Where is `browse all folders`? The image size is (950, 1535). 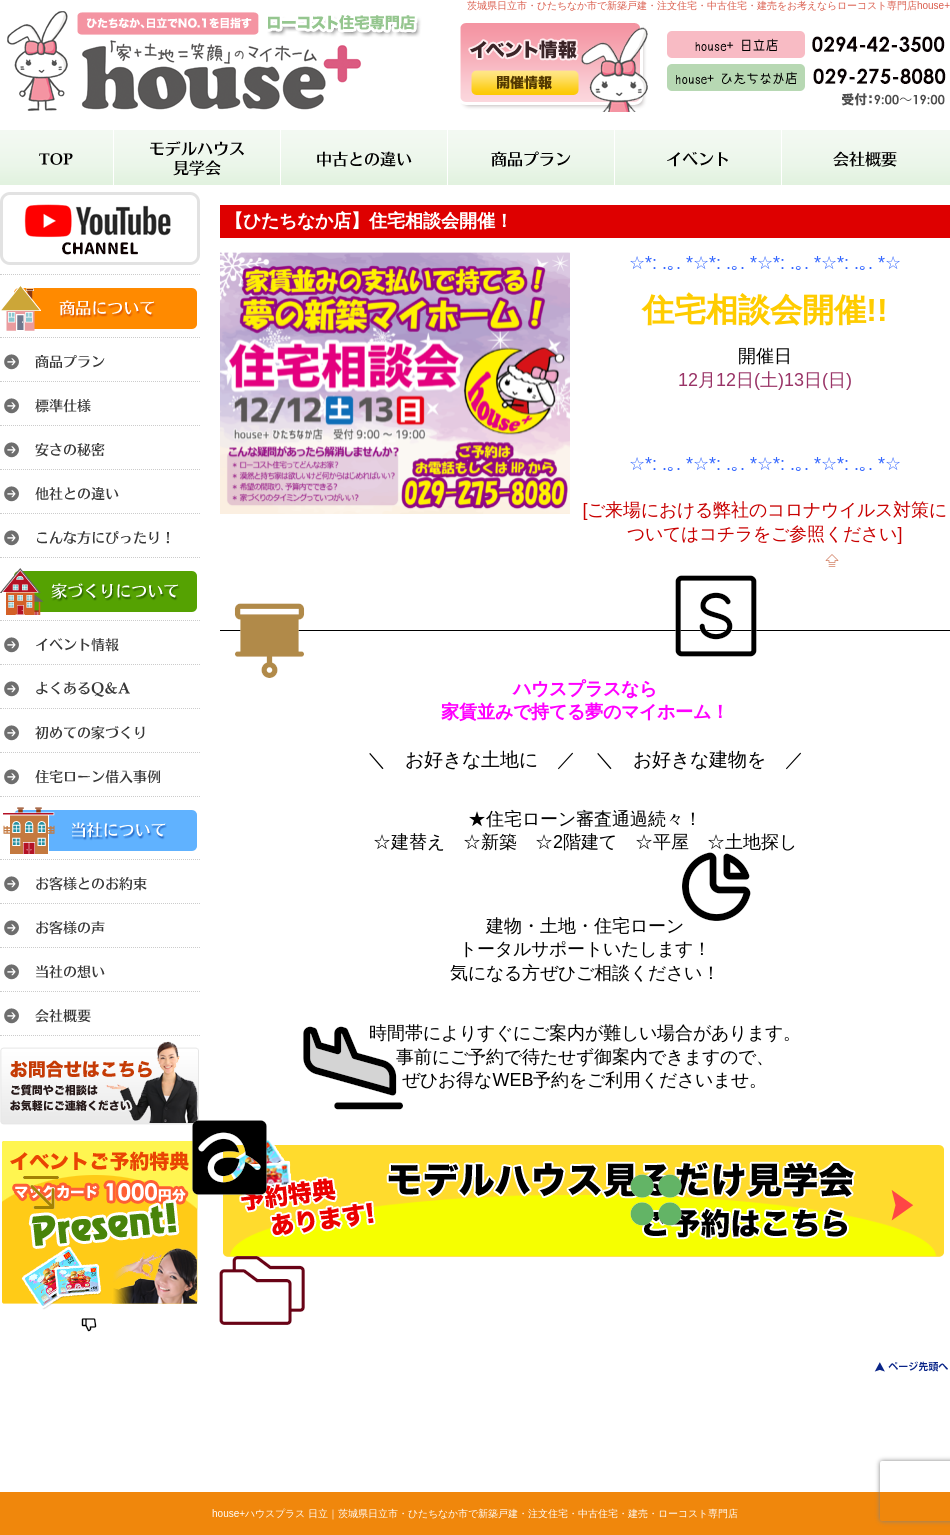
browse all folders is located at coordinates (260, 1290).